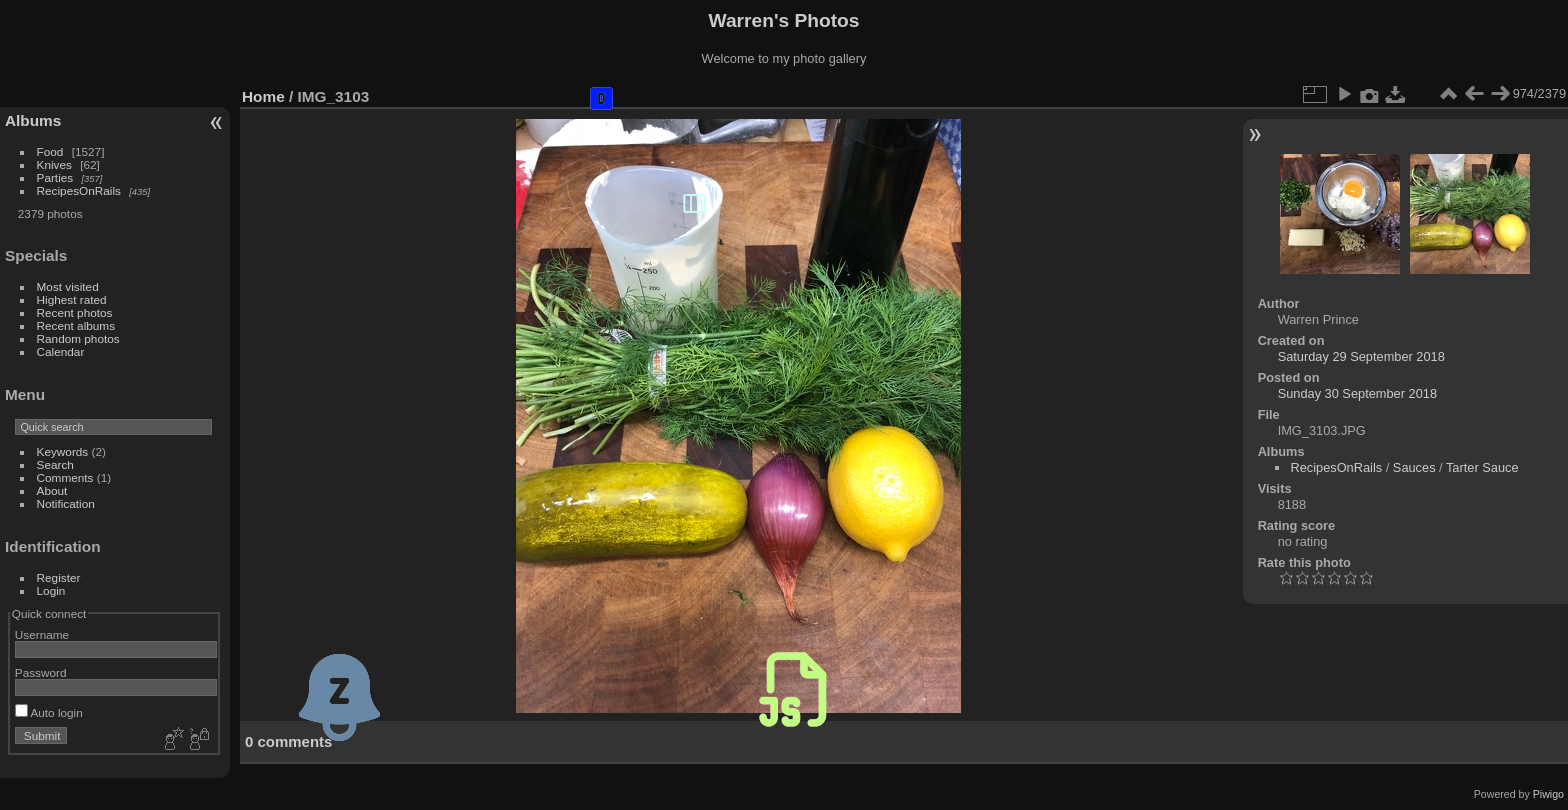 This screenshot has height=810, width=1568. Describe the element at coordinates (601, 98) in the screenshot. I see `indicates items or options starting with the letter D` at that location.